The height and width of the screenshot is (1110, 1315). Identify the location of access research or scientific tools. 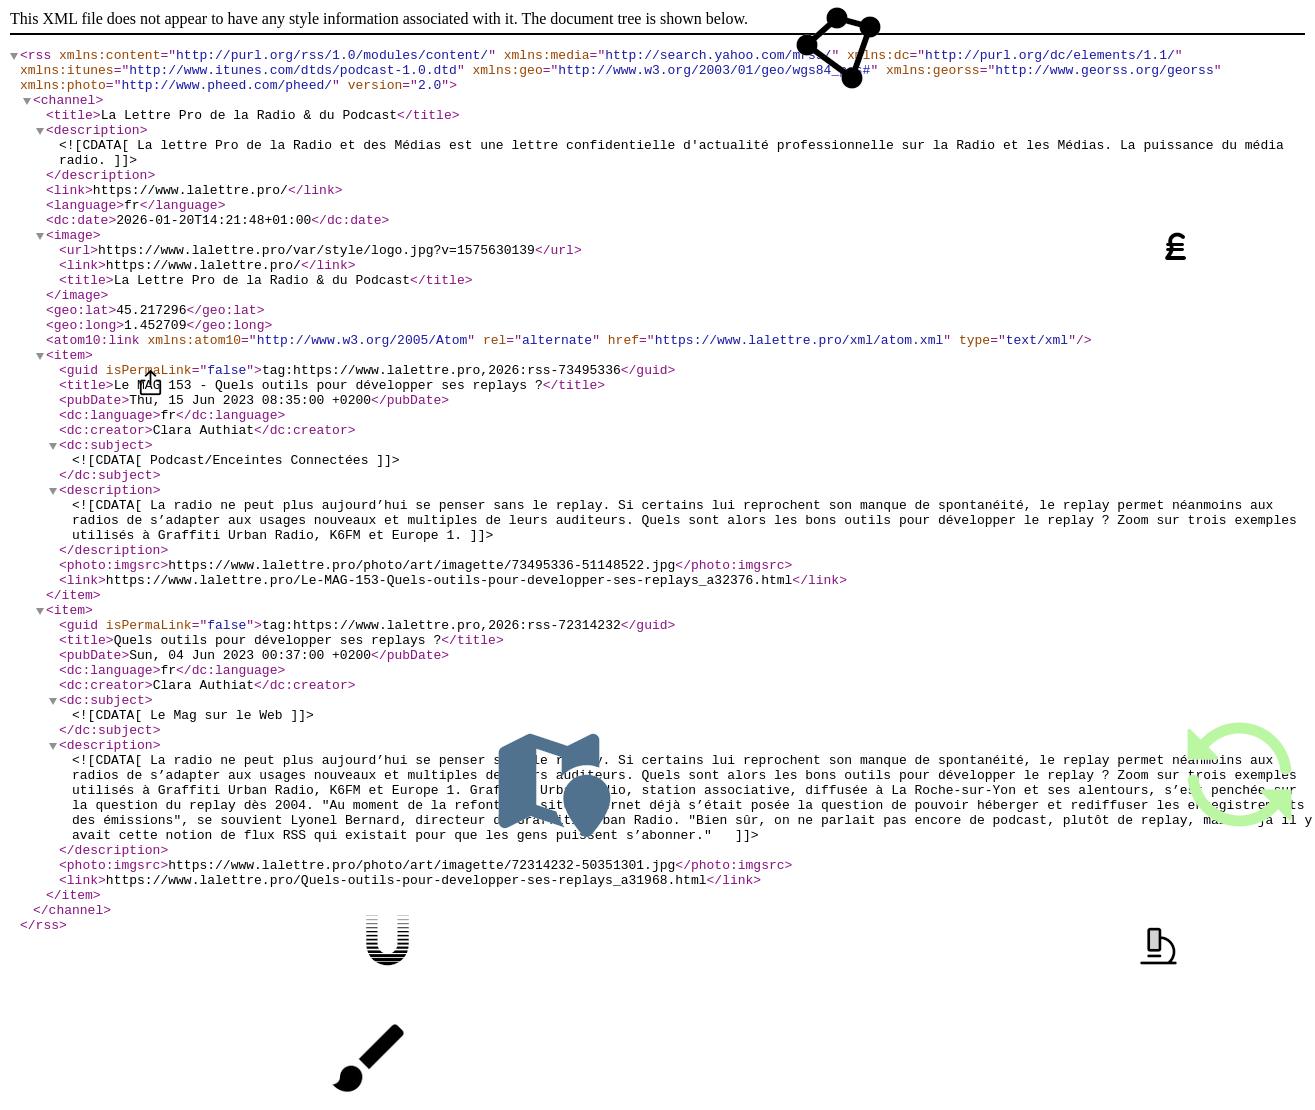
(1158, 947).